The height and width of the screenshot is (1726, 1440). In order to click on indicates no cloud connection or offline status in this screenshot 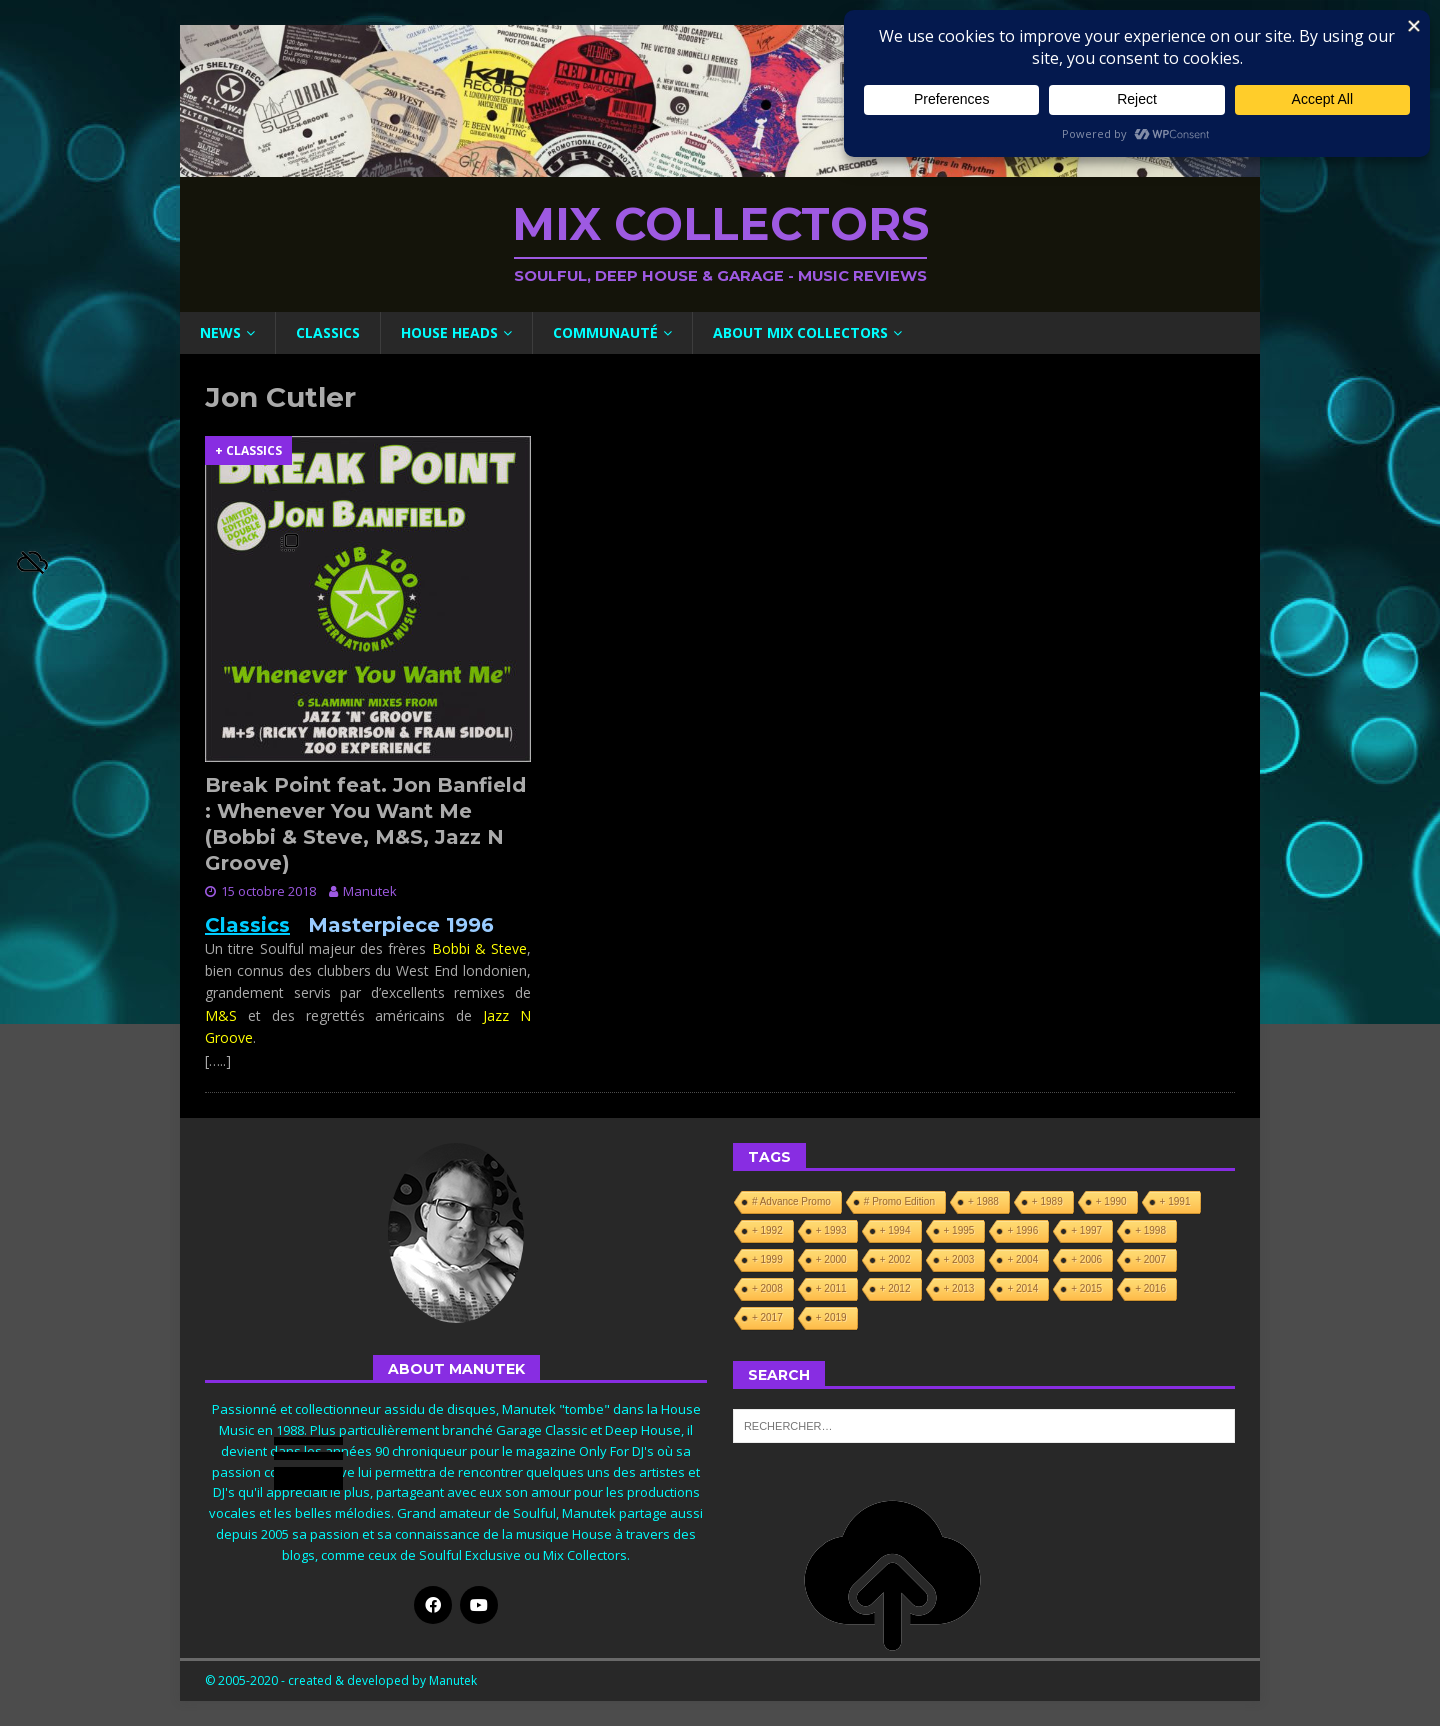, I will do `click(32, 561)`.